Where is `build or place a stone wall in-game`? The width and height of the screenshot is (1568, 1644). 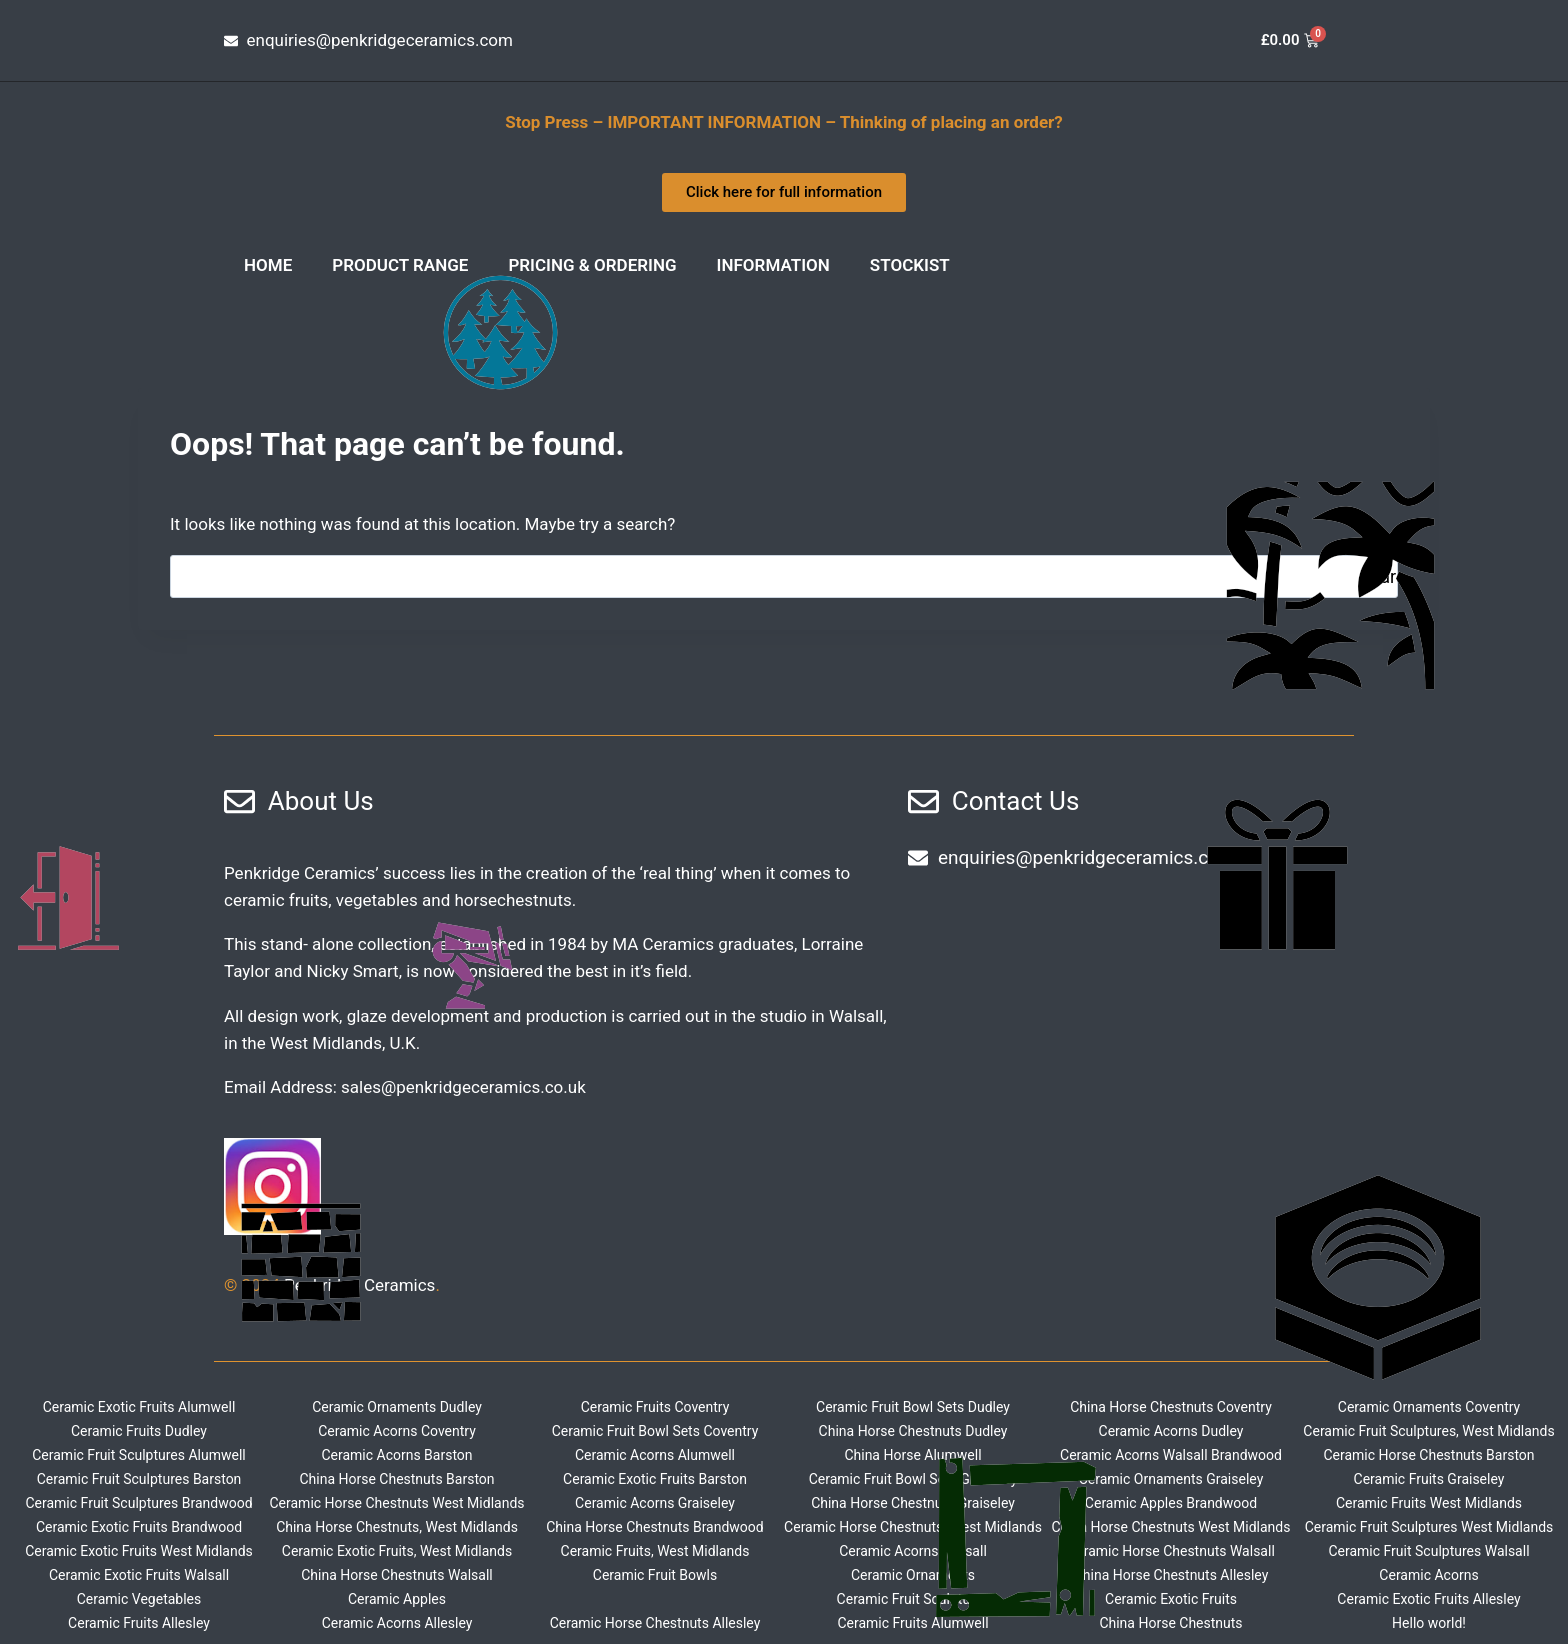 build or place a stone wall in-game is located at coordinates (301, 1262).